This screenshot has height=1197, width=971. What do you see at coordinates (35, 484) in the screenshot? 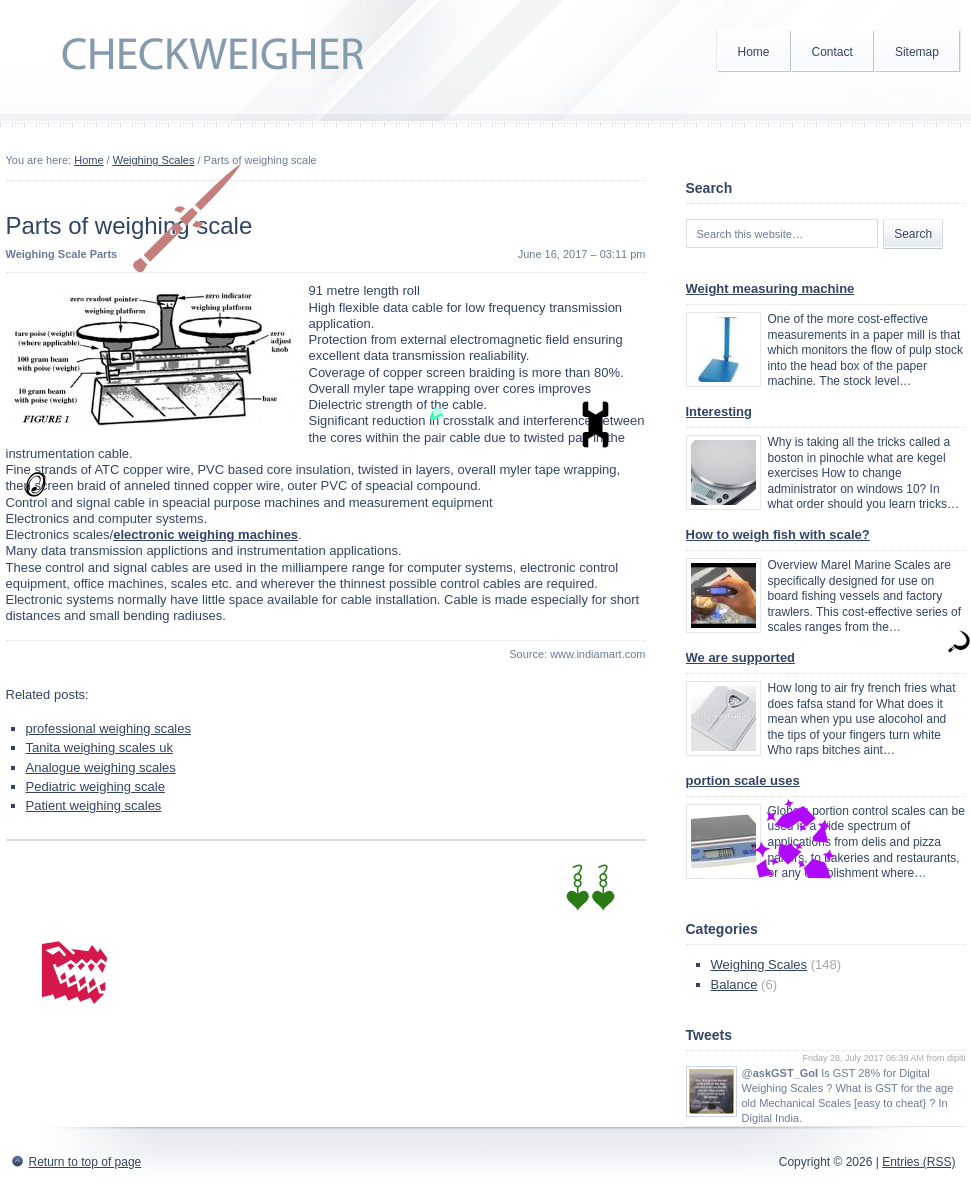
I see `access a portal or gateway feature` at bounding box center [35, 484].